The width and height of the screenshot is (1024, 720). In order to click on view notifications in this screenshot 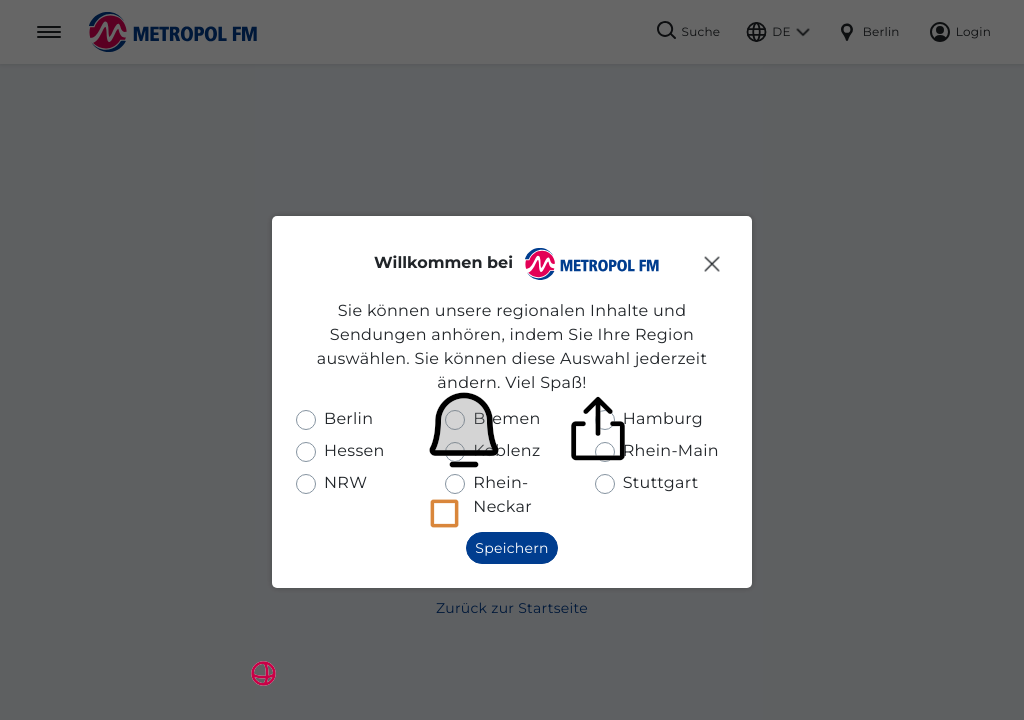, I will do `click(464, 430)`.